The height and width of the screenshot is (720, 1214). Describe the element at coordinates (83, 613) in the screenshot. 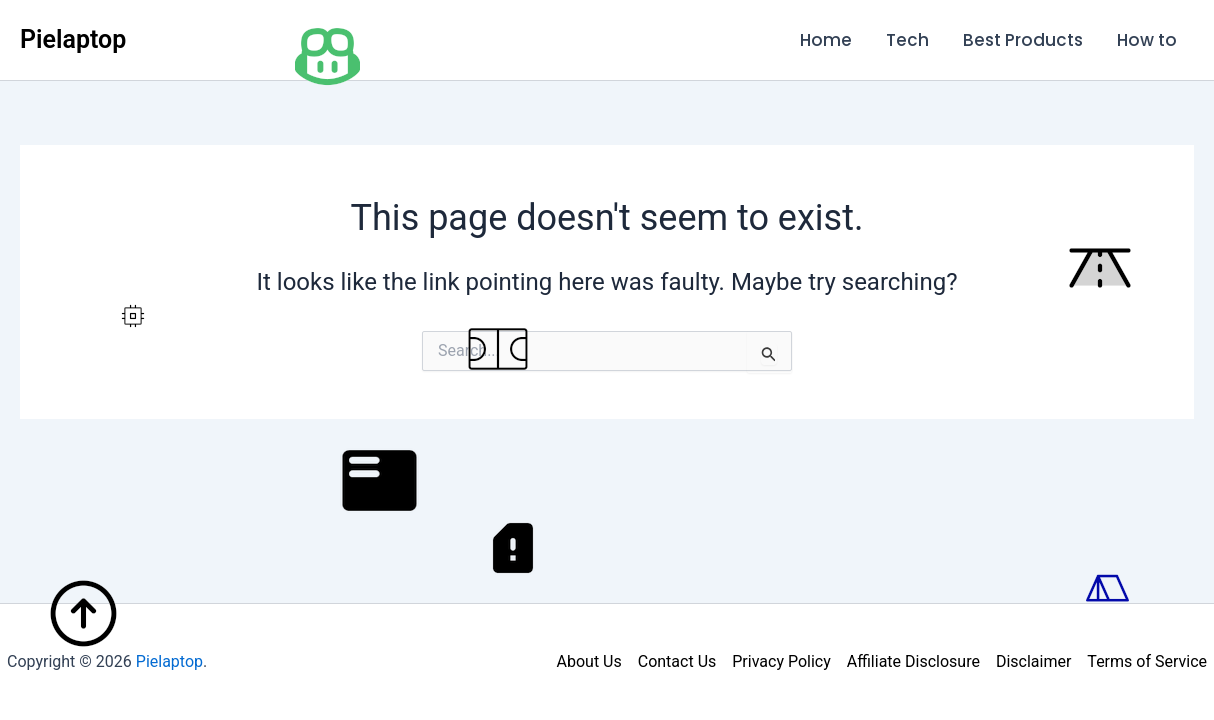

I see `scroll to top of page` at that location.